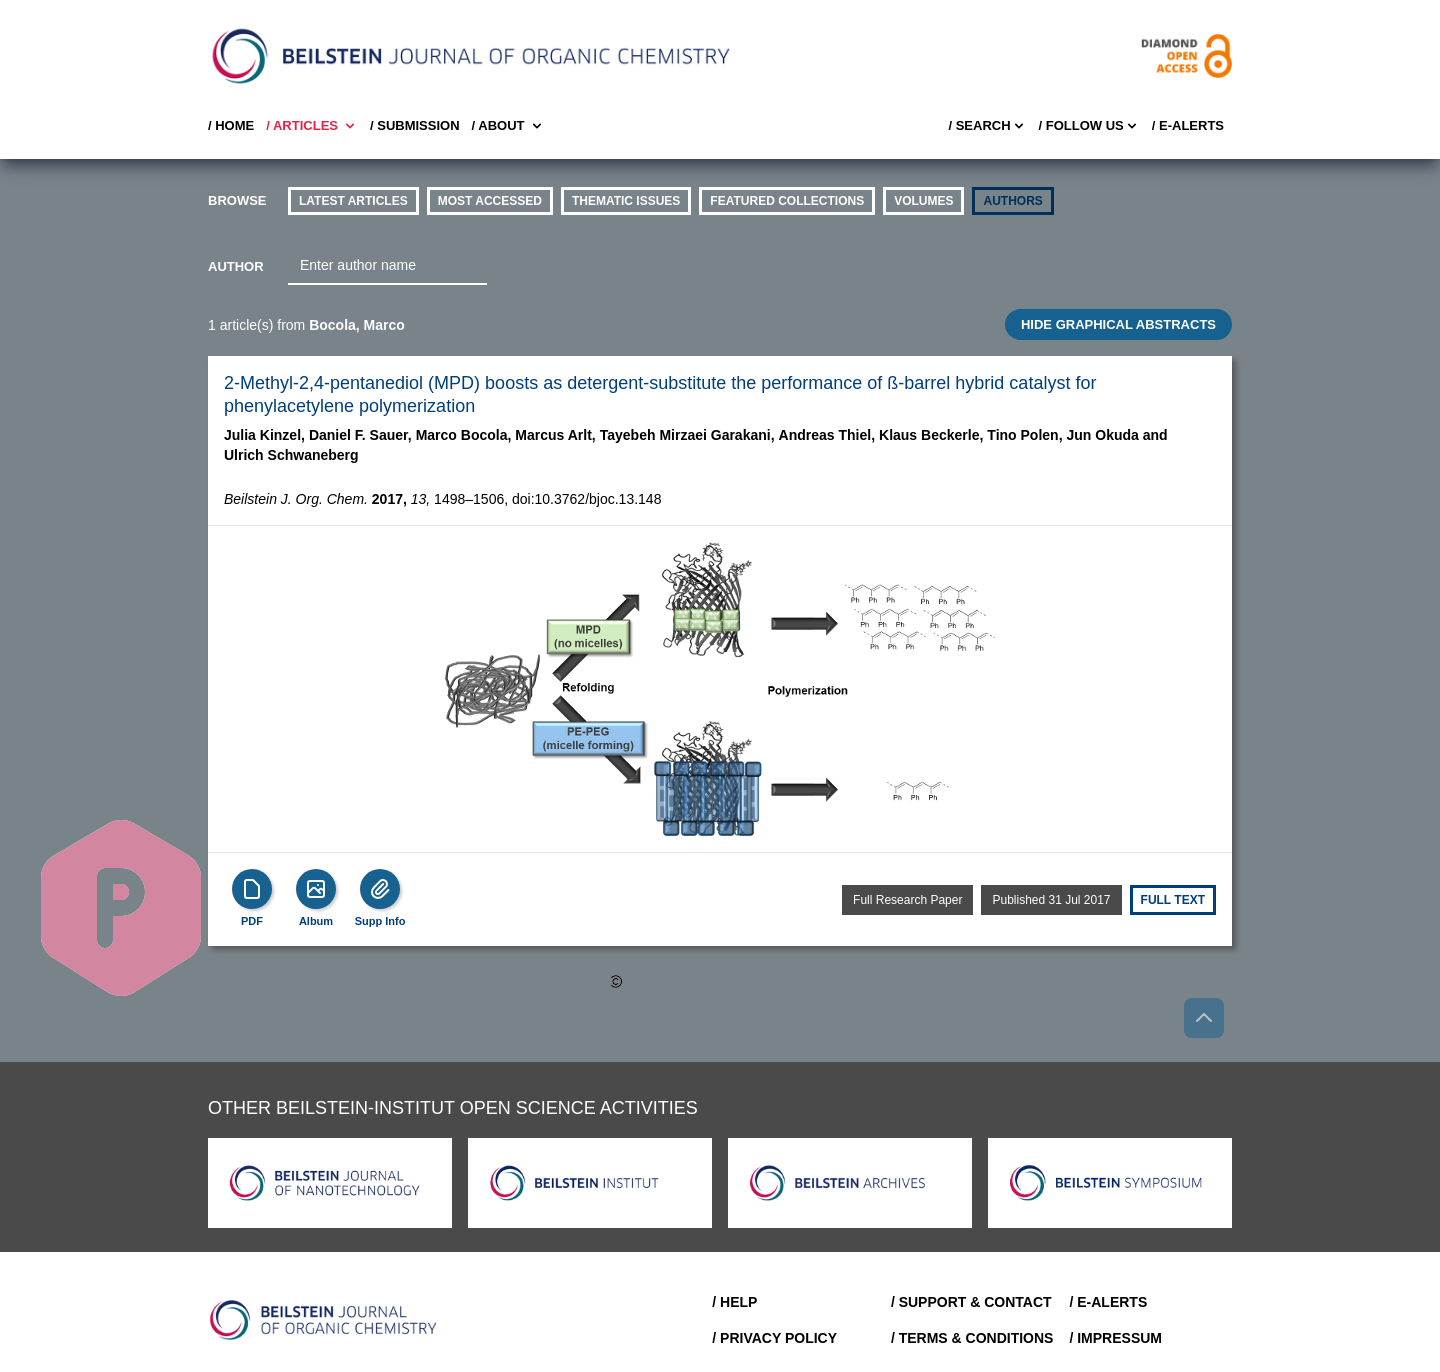 The image size is (1440, 1372). I want to click on parking feature or location marker, so click(121, 908).